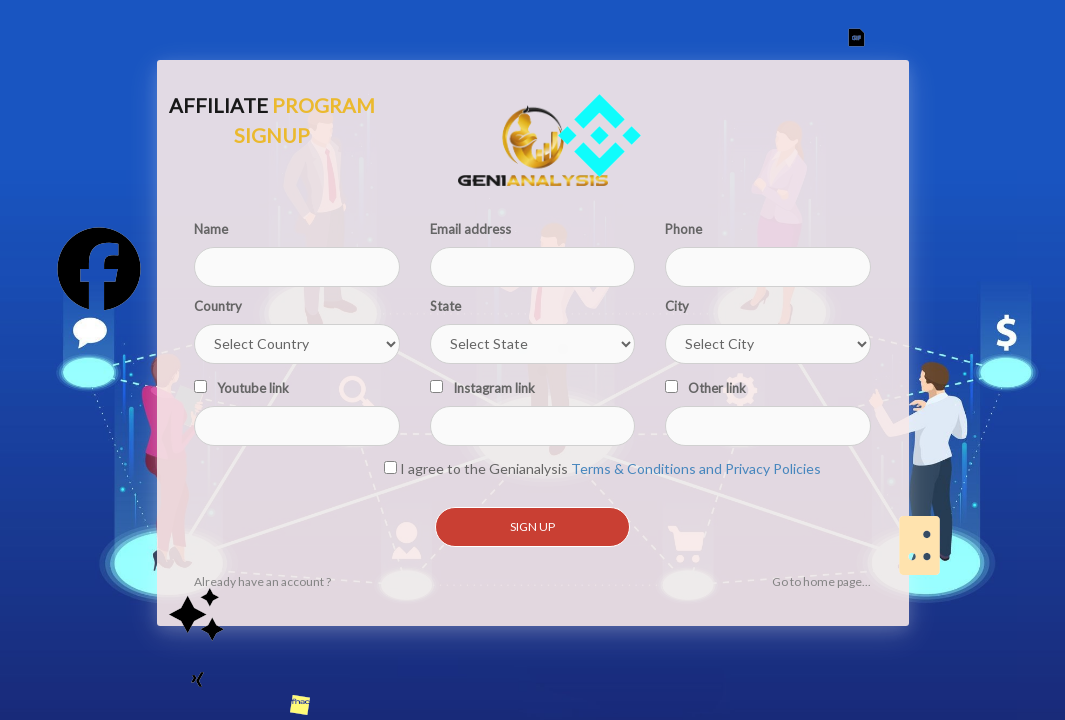 Image resolution: width=1065 pixels, height=720 pixels. Describe the element at coordinates (856, 37) in the screenshot. I see `attach a GIF file` at that location.